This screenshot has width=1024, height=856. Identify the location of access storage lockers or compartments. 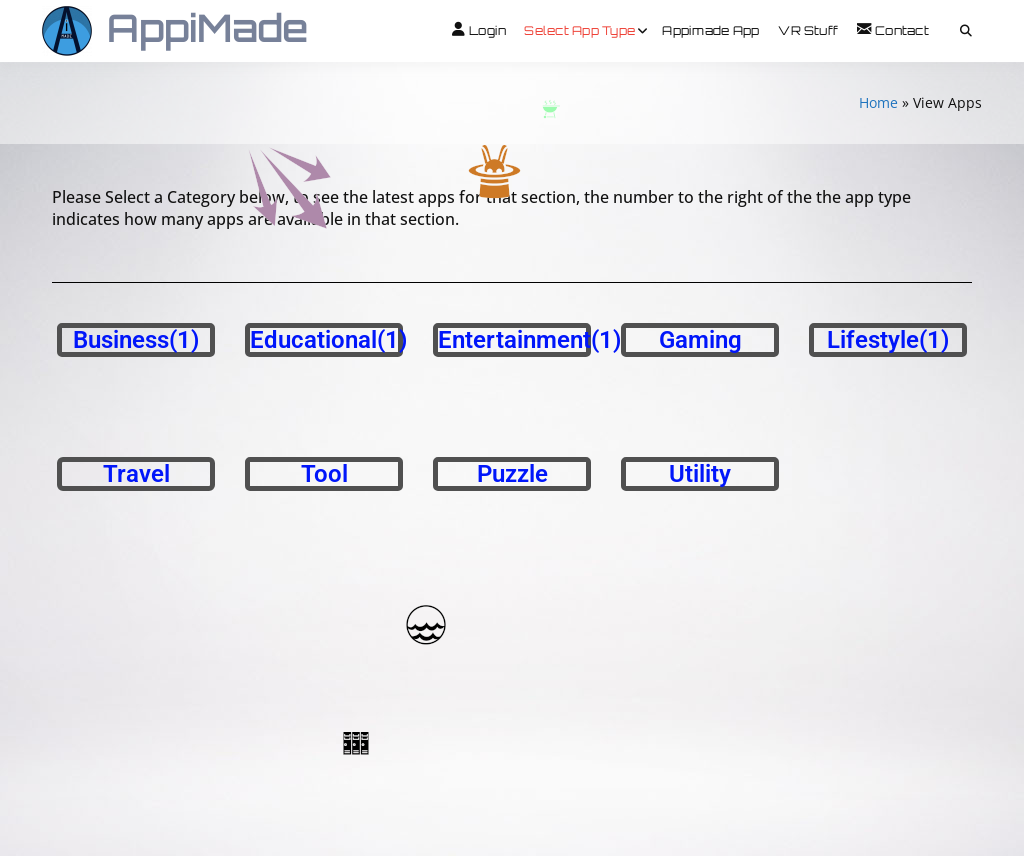
(356, 742).